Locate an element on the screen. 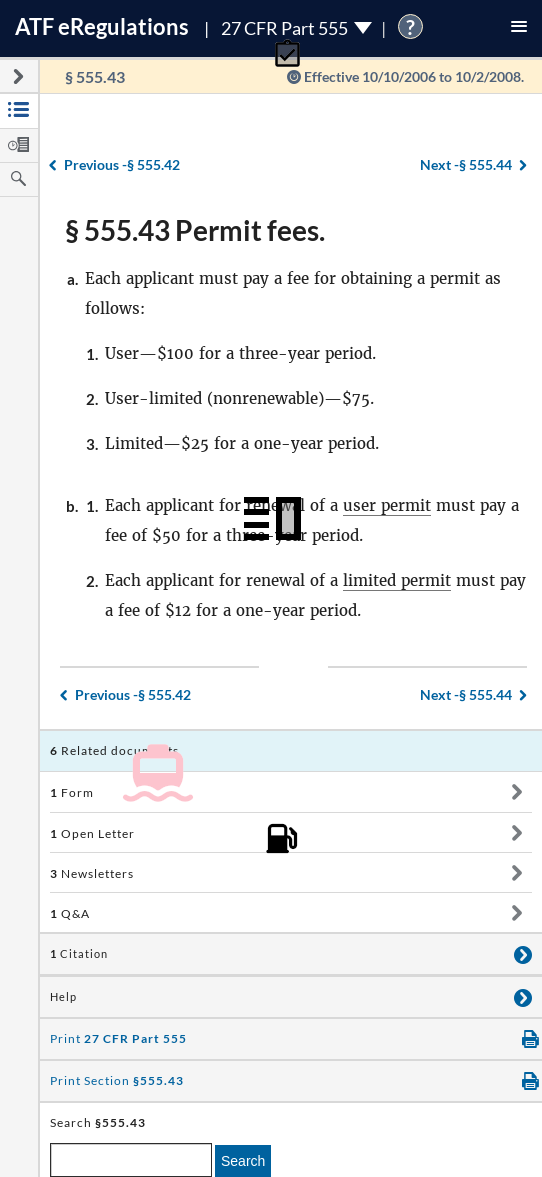  split view into vertical panels is located at coordinates (272, 518).